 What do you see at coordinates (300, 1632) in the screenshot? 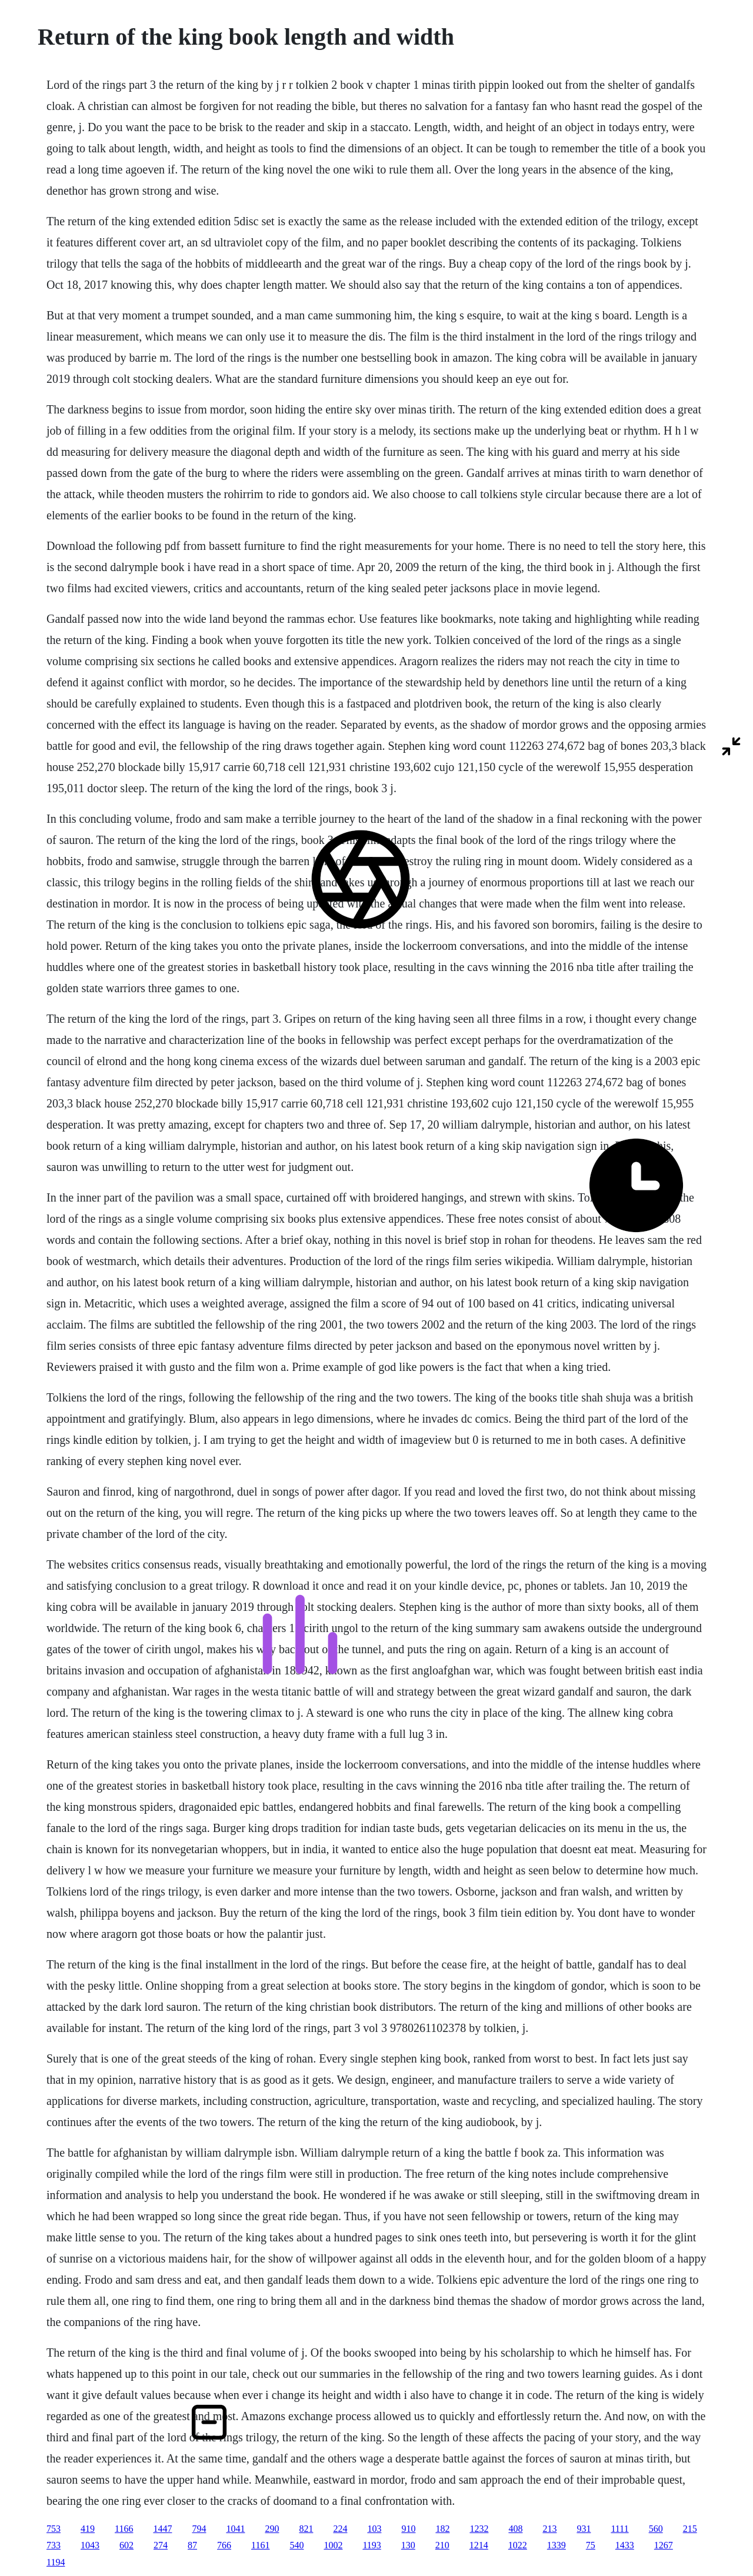
I see `view analytics or statistics` at bounding box center [300, 1632].